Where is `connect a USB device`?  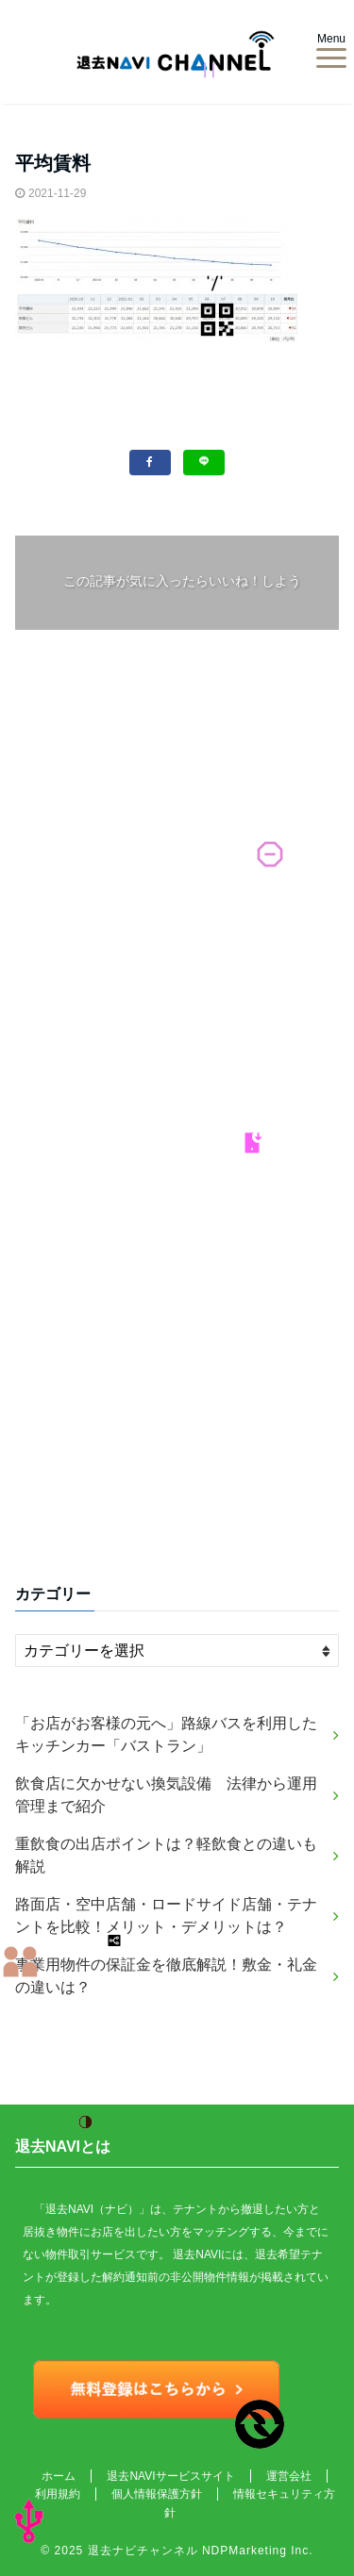
connect a USB device is located at coordinates (28, 2520).